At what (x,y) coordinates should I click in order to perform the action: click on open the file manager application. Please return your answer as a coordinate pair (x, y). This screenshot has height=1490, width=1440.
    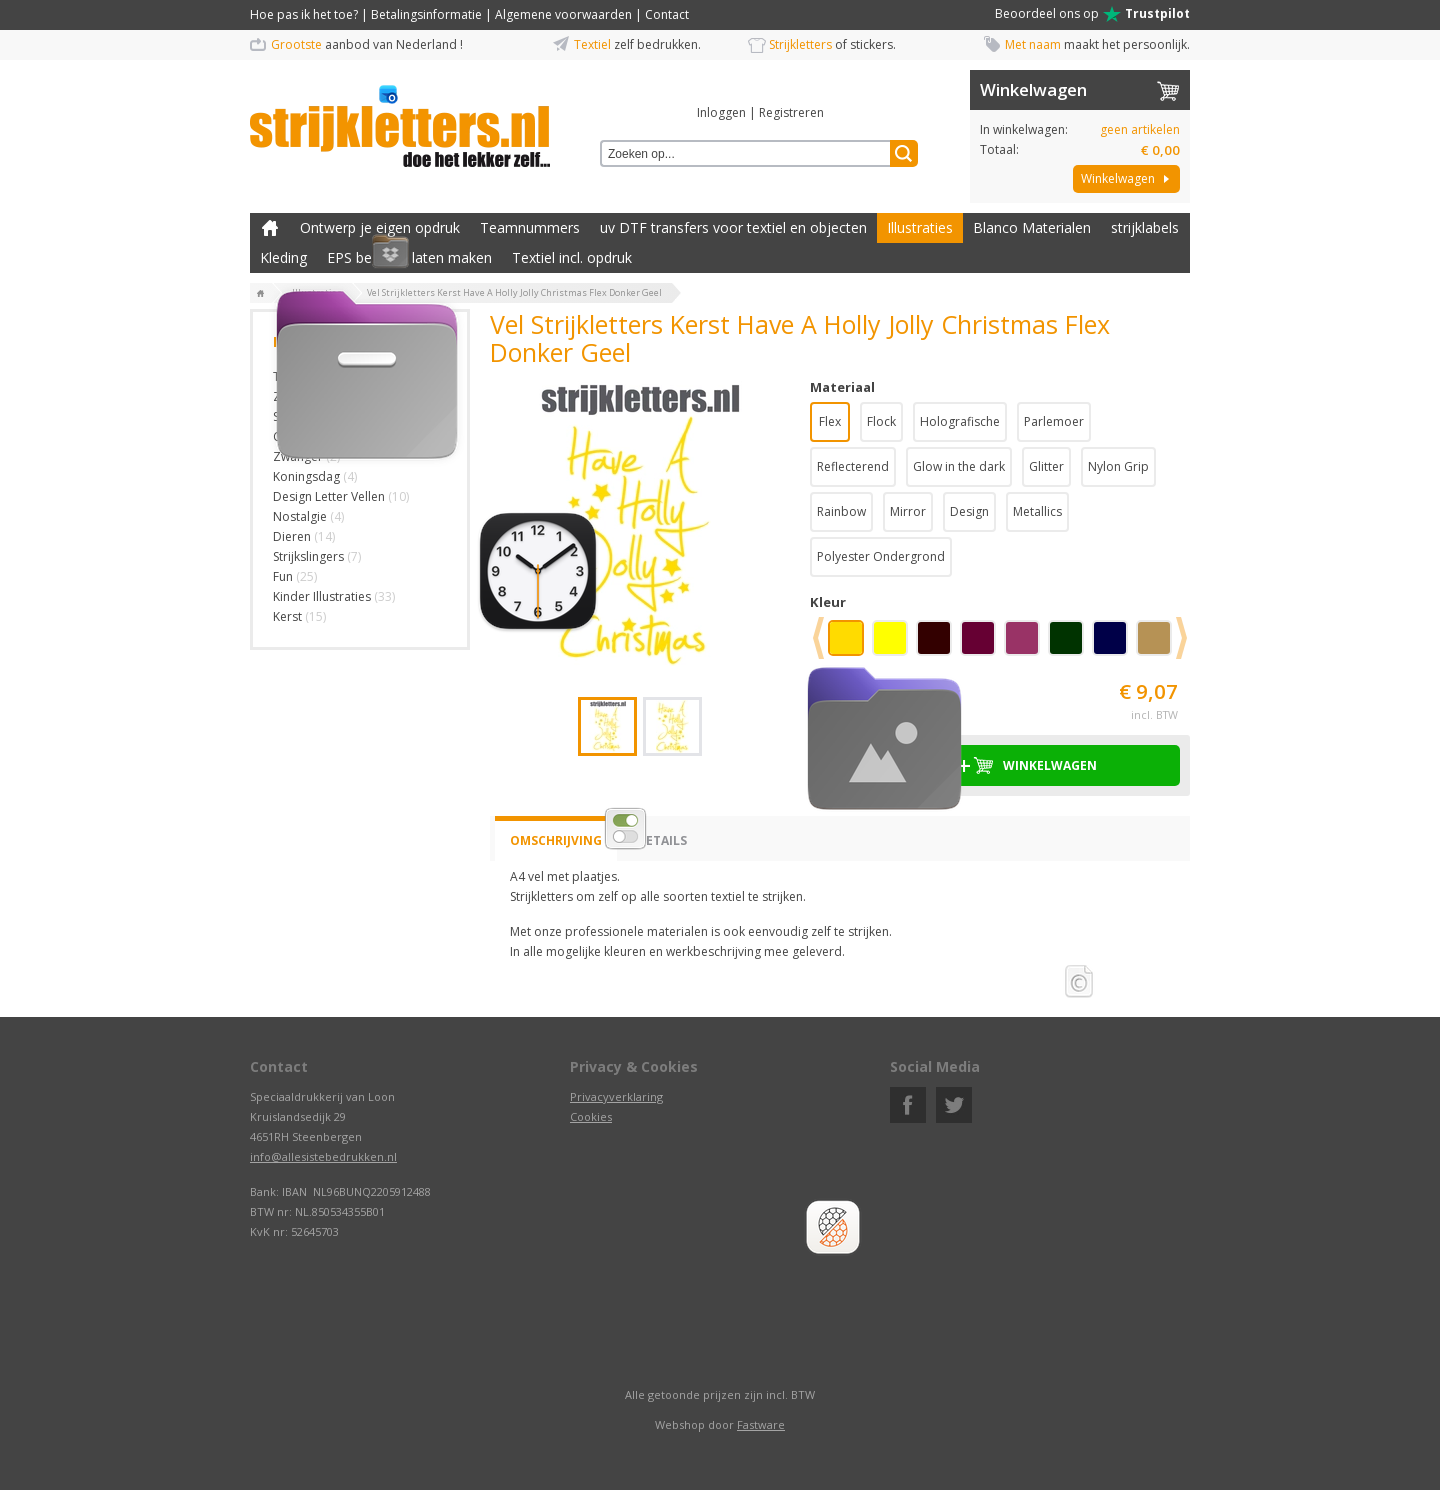
    Looking at the image, I should click on (367, 375).